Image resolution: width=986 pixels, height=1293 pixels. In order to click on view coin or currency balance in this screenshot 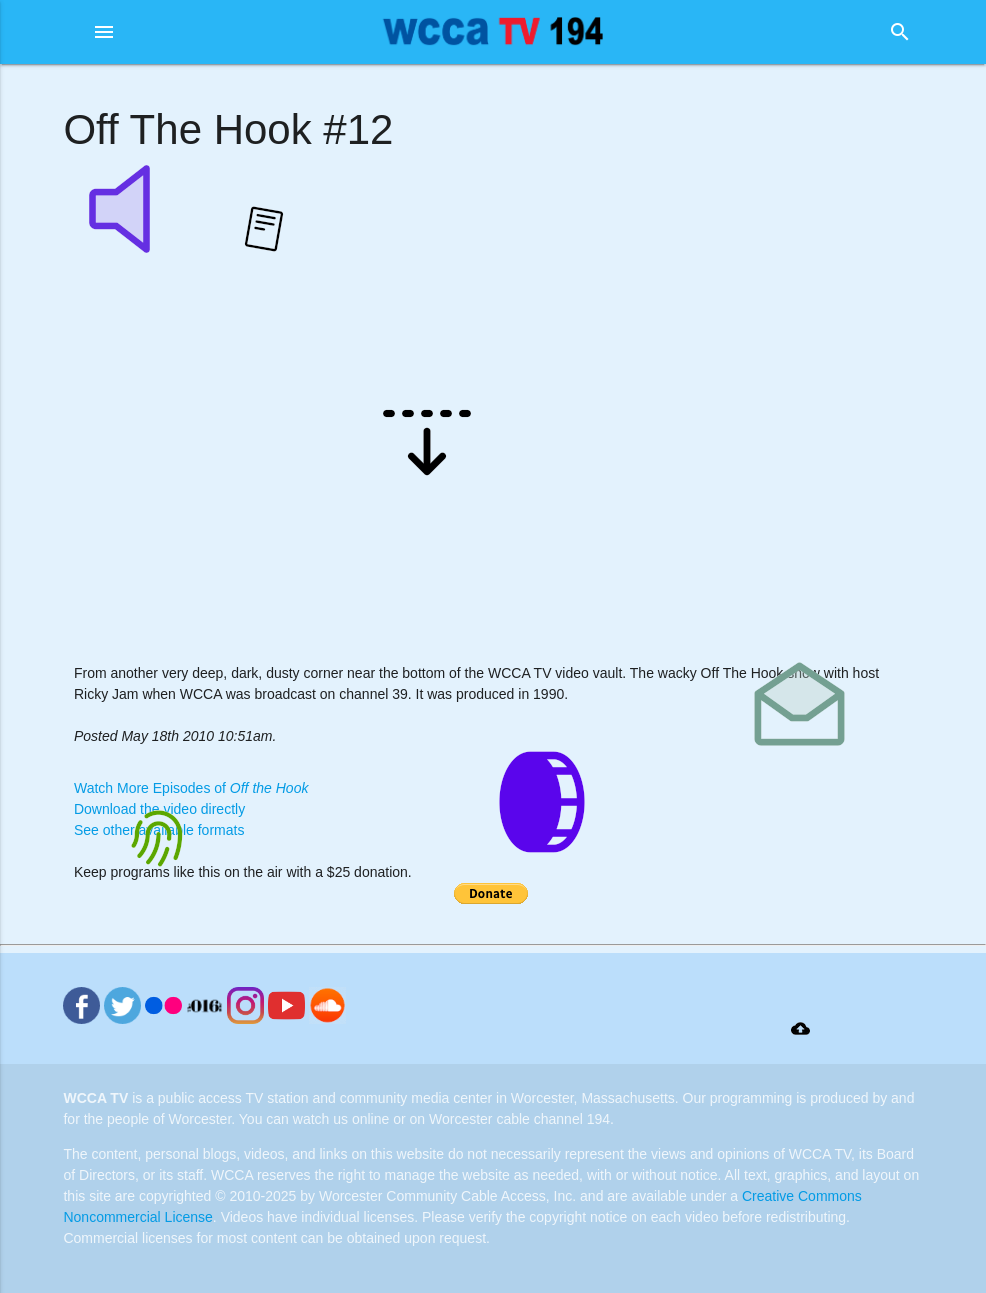, I will do `click(542, 802)`.